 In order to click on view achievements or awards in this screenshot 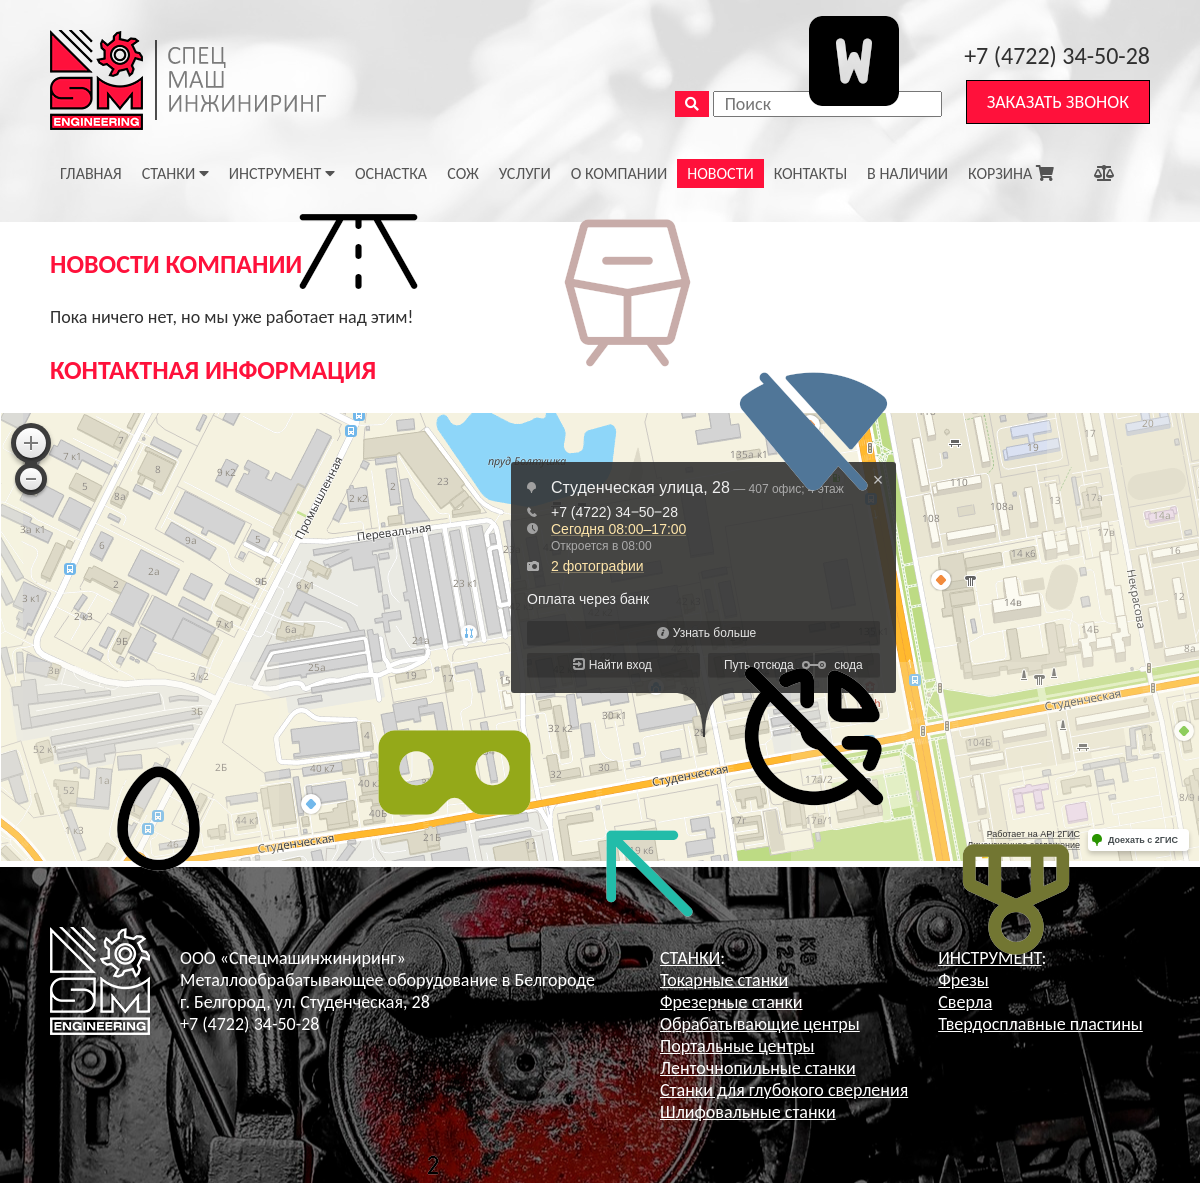, I will do `click(1016, 893)`.